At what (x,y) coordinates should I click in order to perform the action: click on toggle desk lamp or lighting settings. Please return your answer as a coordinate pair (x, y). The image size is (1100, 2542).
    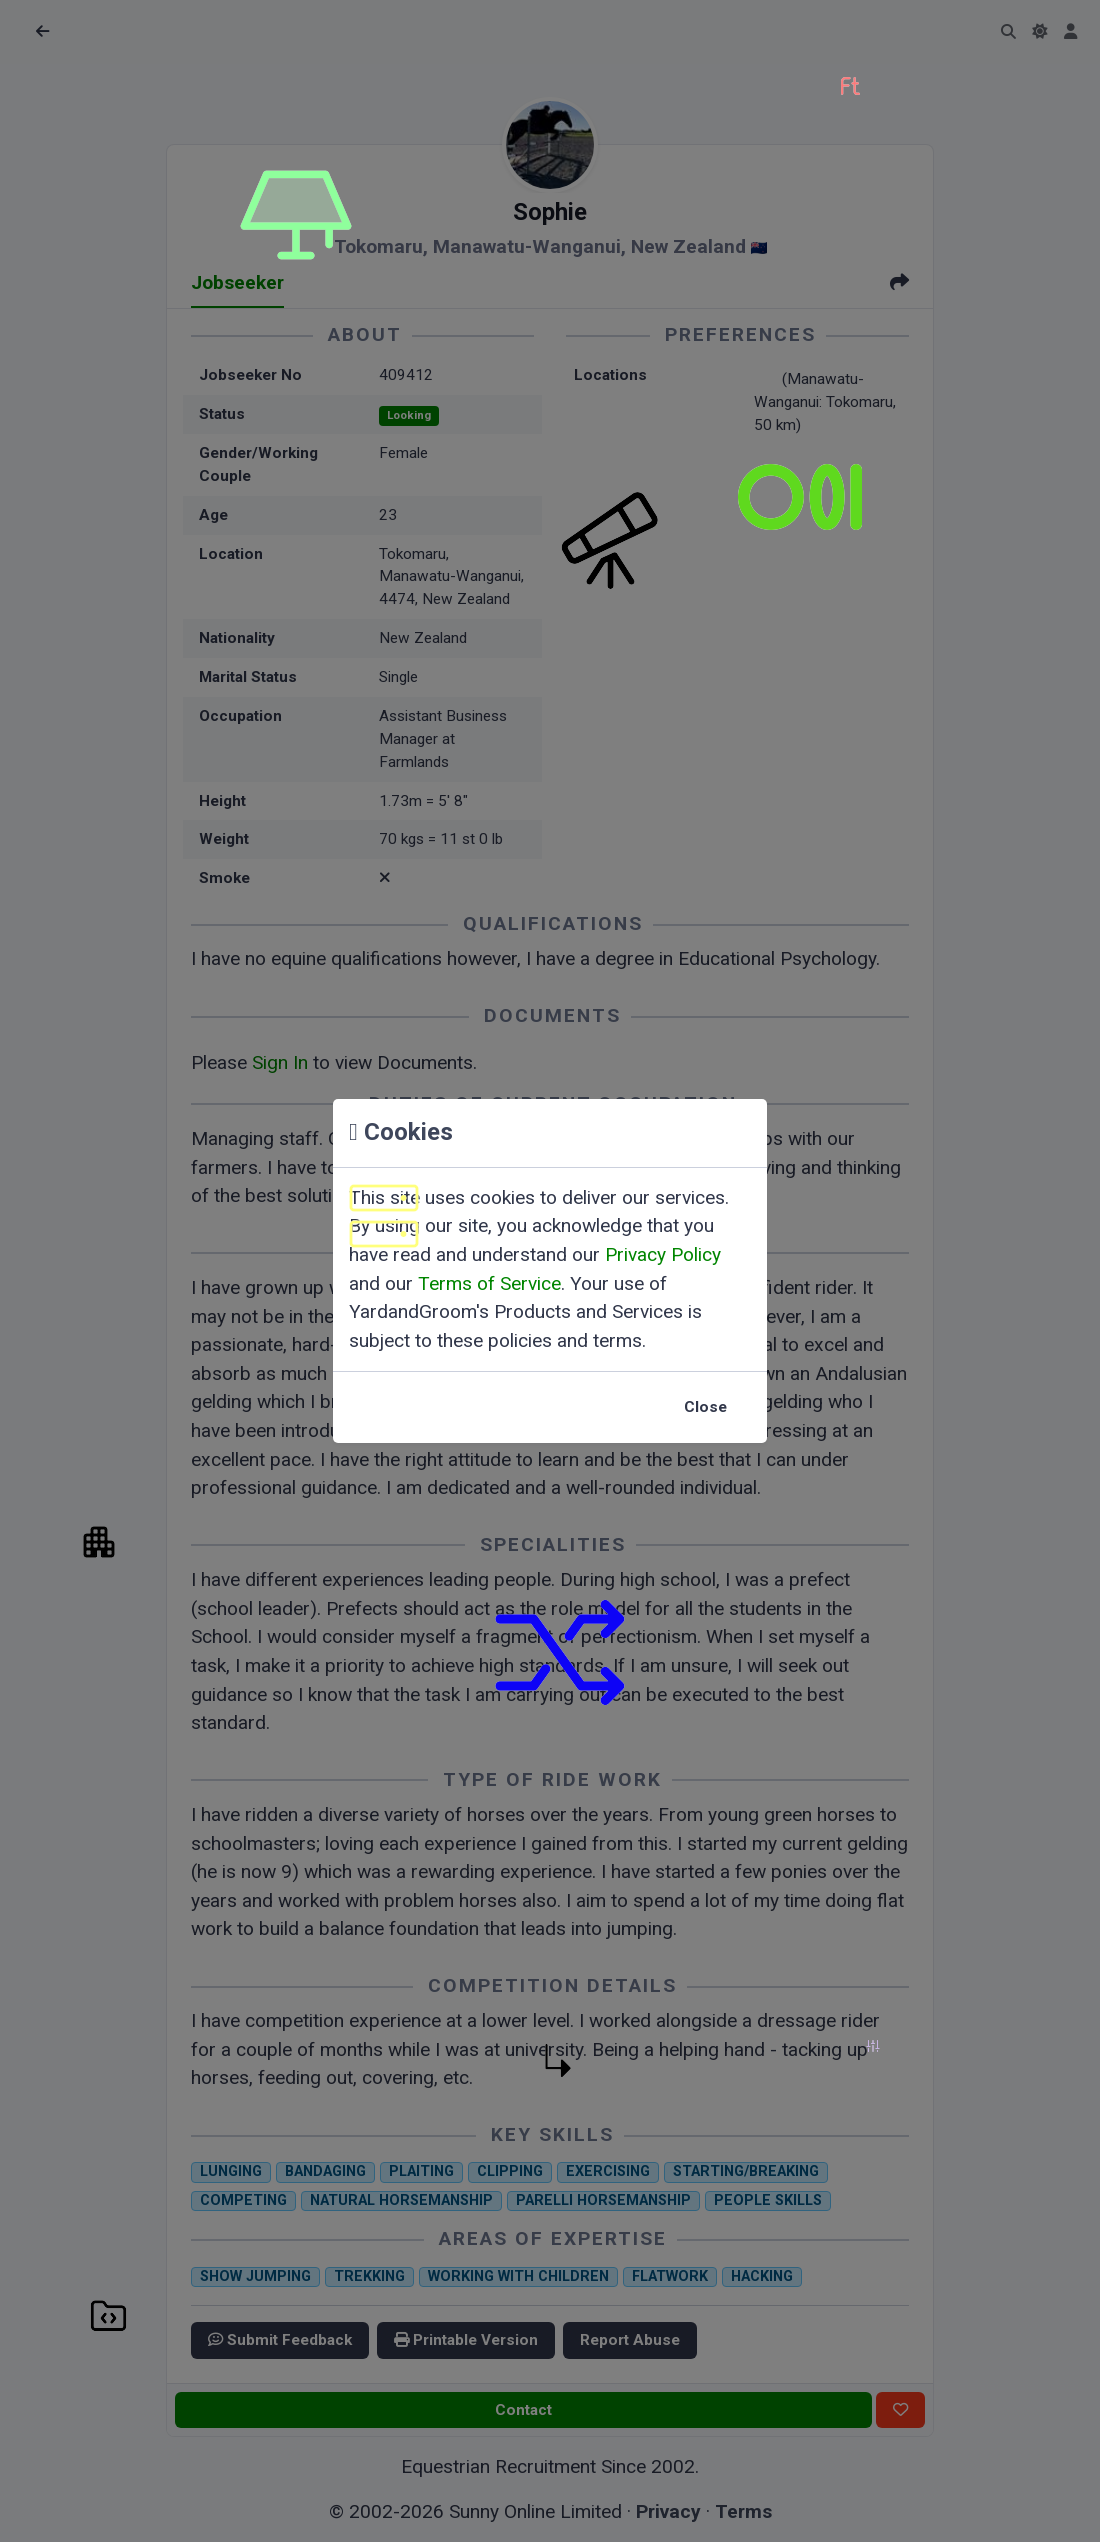
    Looking at the image, I should click on (296, 215).